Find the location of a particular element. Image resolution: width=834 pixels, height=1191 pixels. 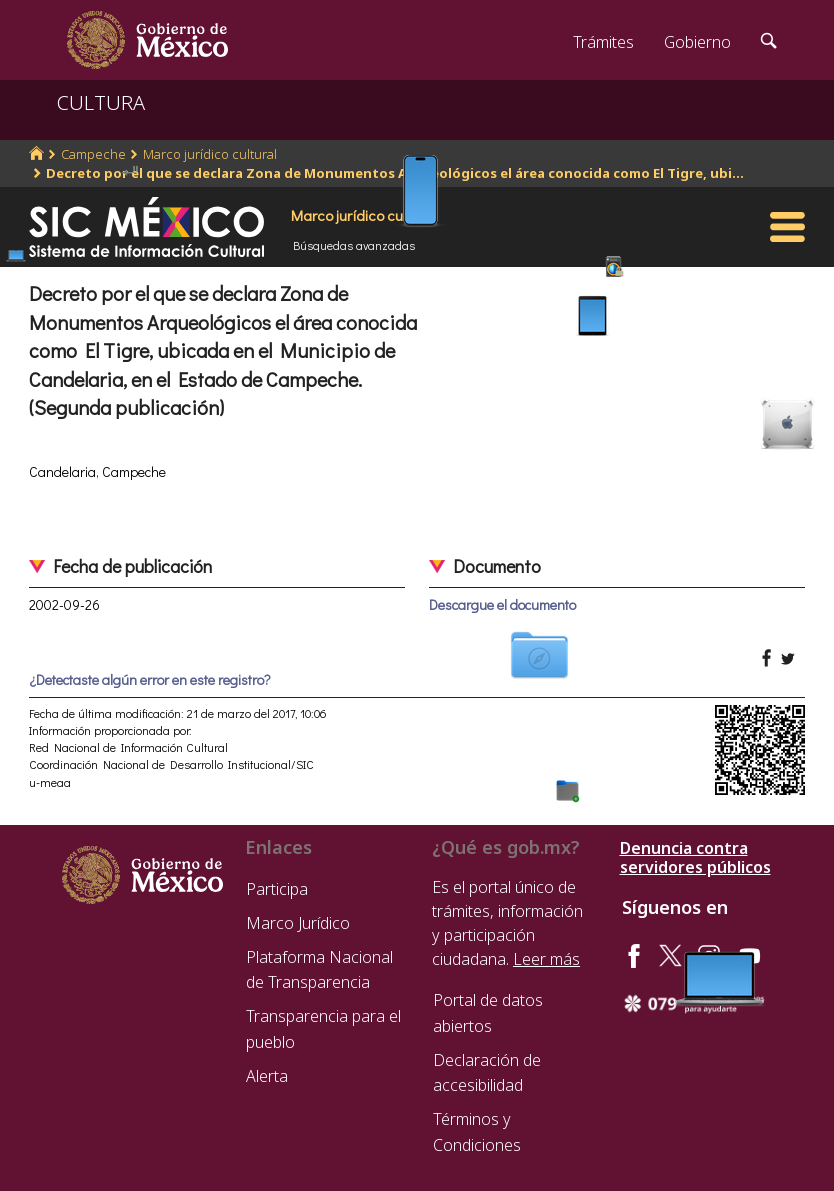

create a new folder is located at coordinates (567, 790).